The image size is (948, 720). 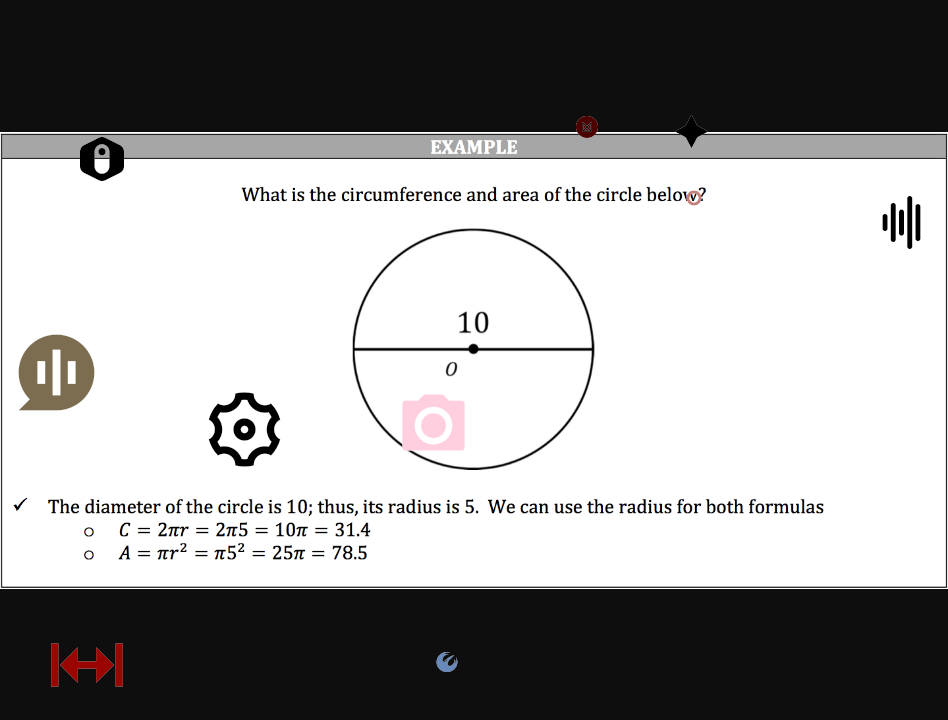 I want to click on indicates sunny or clear weather conditions, so click(x=691, y=131).